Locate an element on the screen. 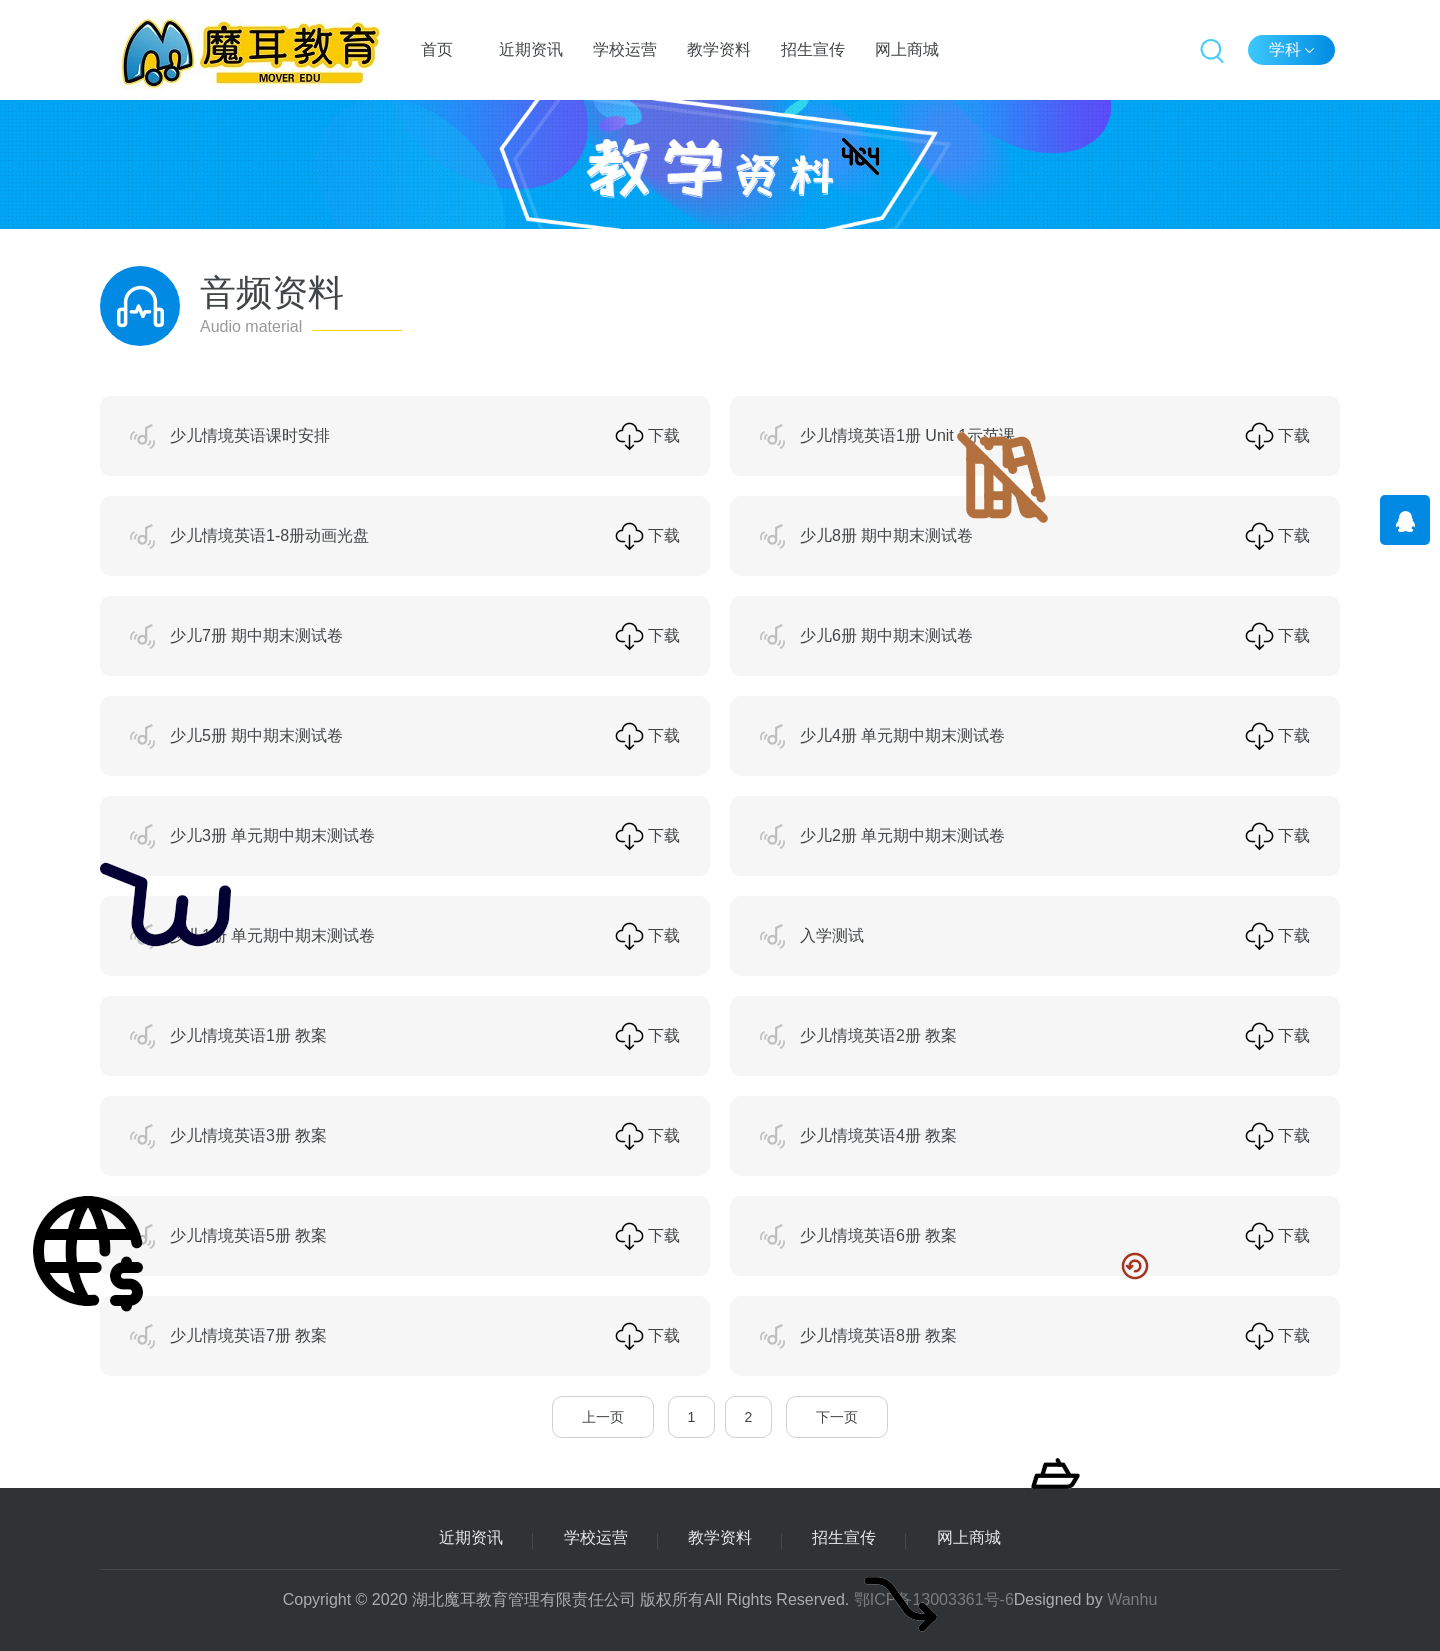  open the Wish shopping app is located at coordinates (165, 904).